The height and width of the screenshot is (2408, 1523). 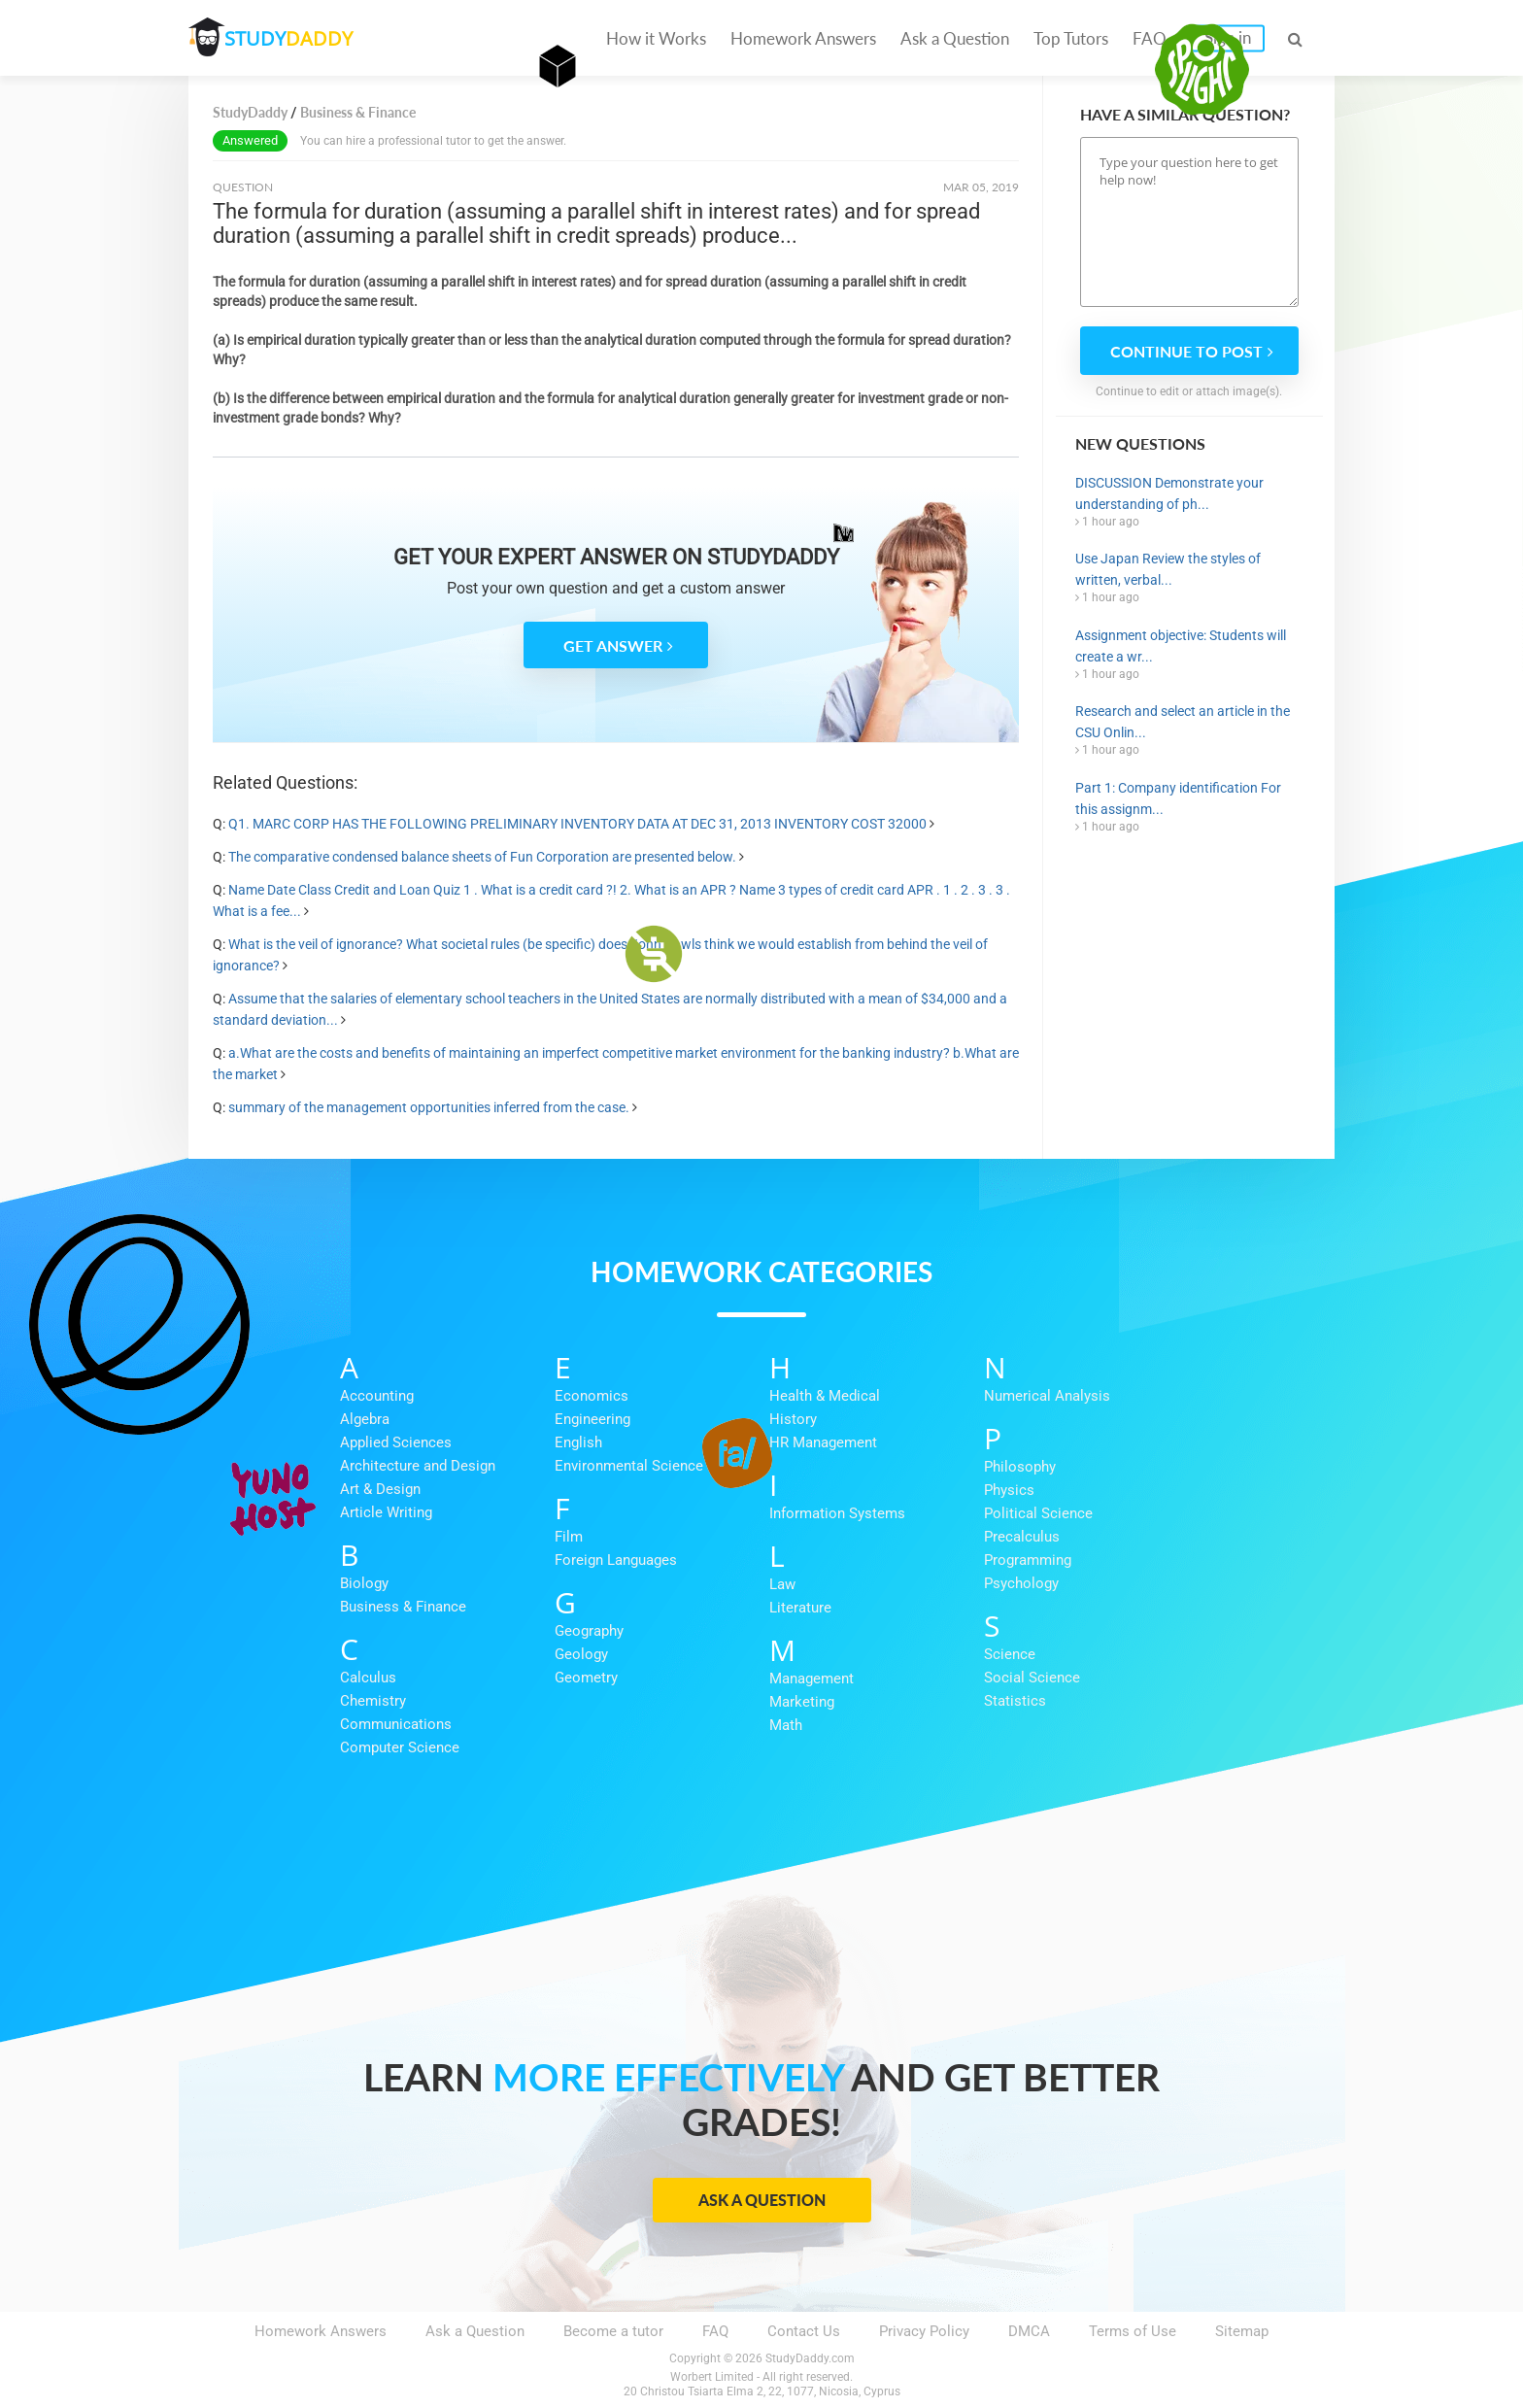 What do you see at coordinates (139, 1324) in the screenshot?
I see `elementary OS branding logo` at bounding box center [139, 1324].